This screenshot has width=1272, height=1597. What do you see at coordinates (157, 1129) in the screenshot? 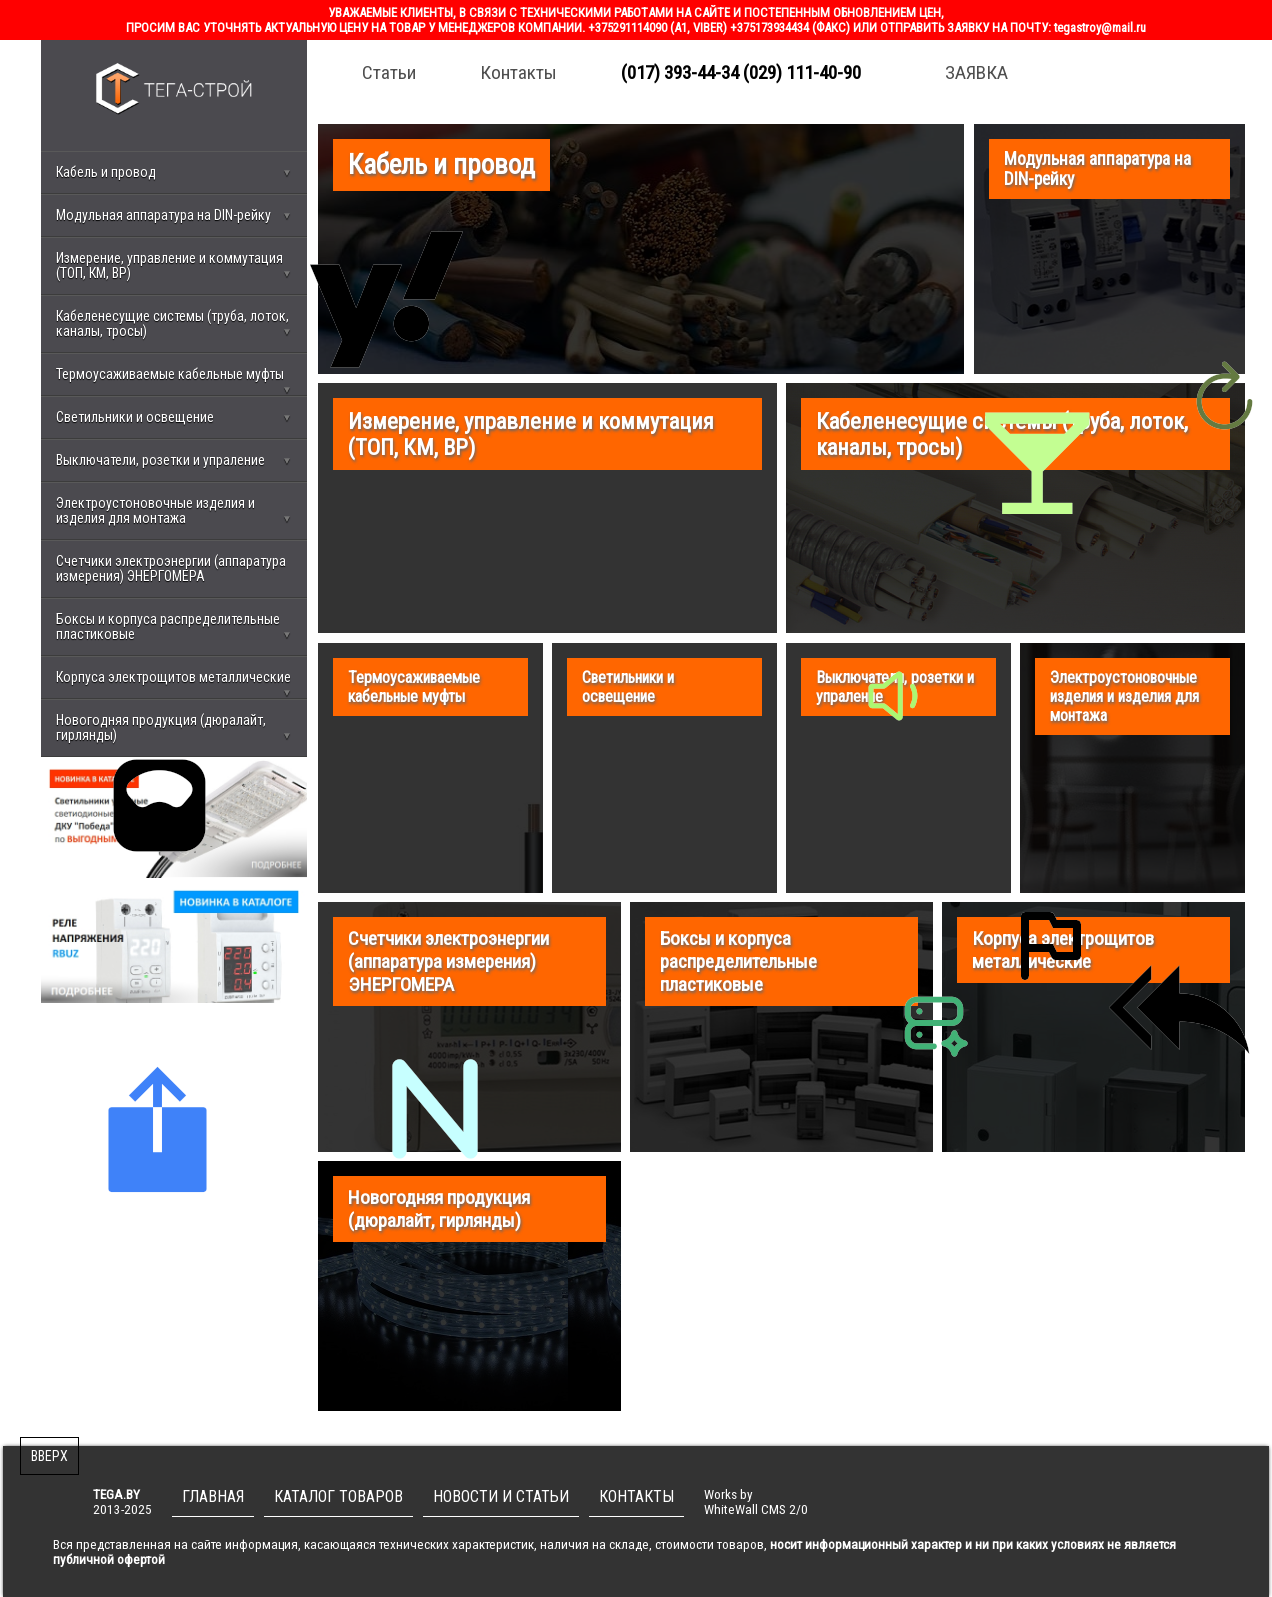
I see `share this content` at bounding box center [157, 1129].